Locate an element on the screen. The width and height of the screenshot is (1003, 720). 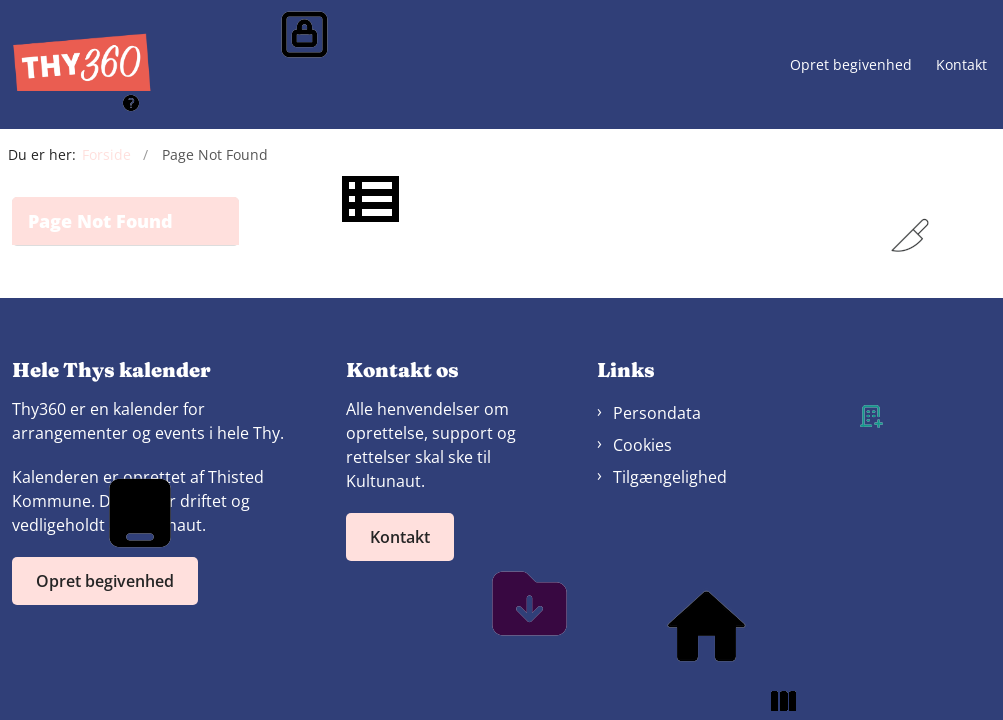
switch to list view is located at coordinates (372, 199).